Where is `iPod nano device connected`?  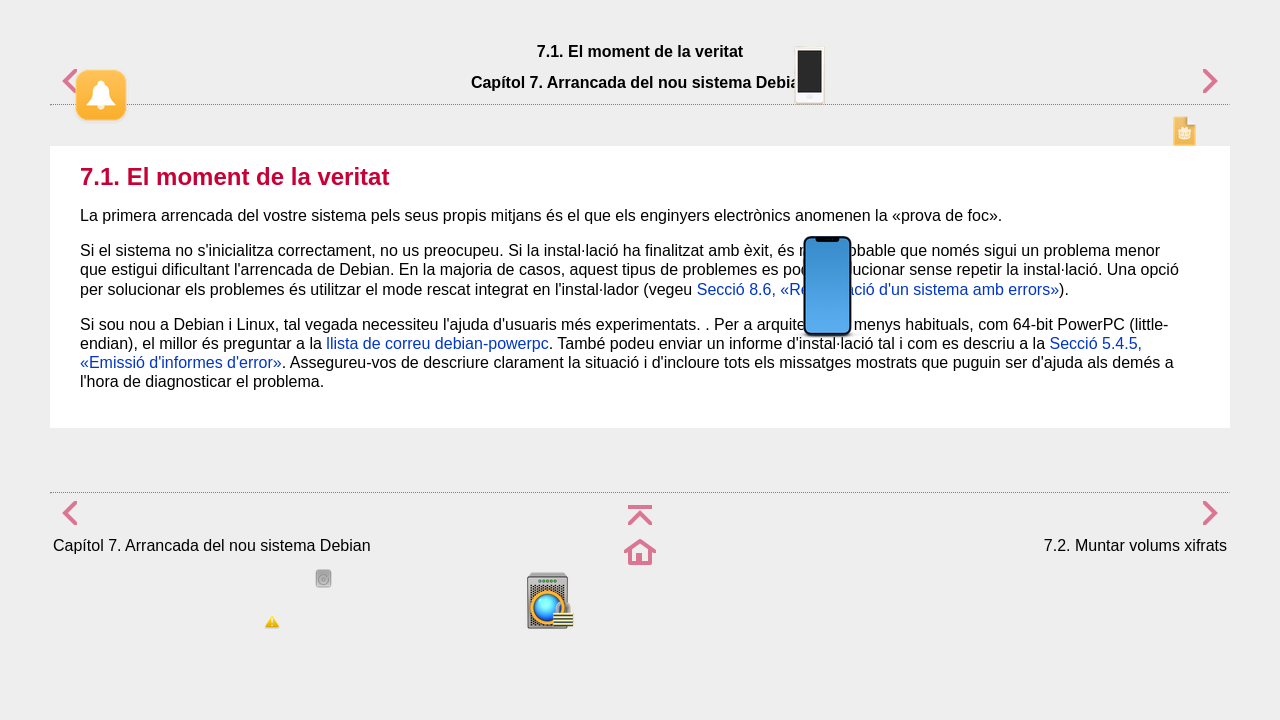
iPod nano device connected is located at coordinates (809, 75).